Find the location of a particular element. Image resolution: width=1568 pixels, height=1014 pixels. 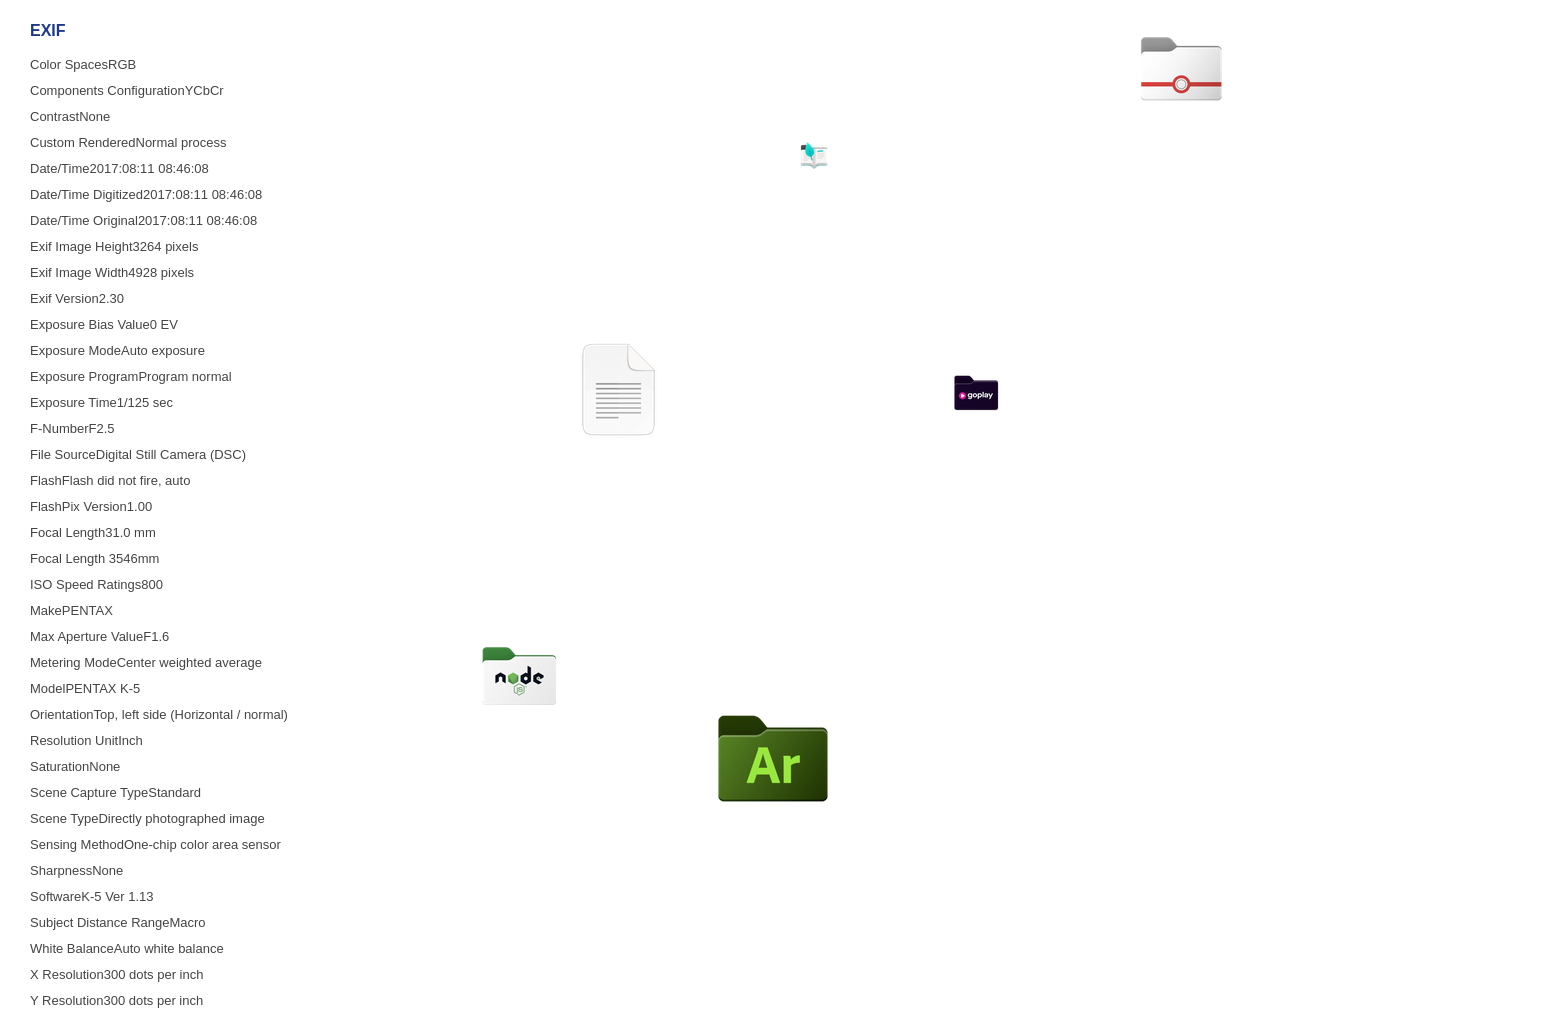

open pokémon premier ball themed folder is located at coordinates (1181, 71).